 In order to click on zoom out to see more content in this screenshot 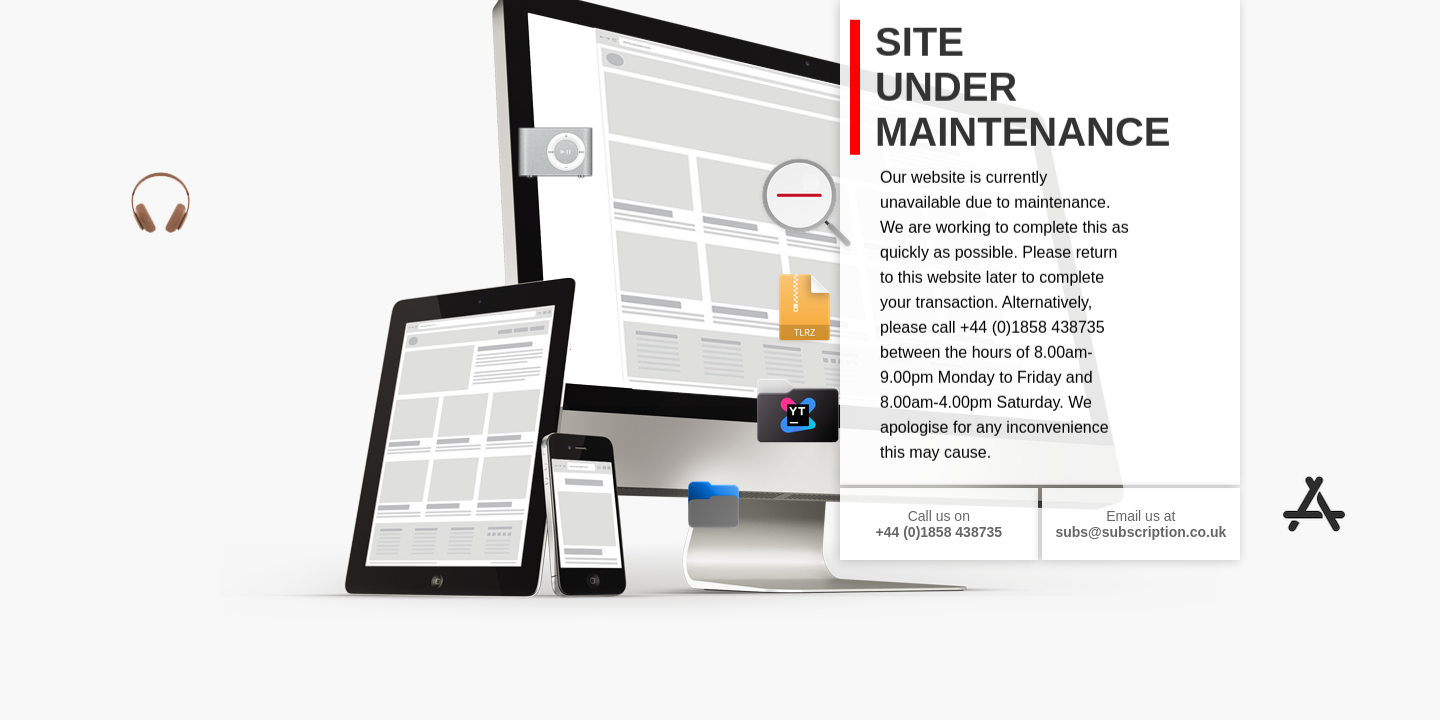, I will do `click(805, 201)`.